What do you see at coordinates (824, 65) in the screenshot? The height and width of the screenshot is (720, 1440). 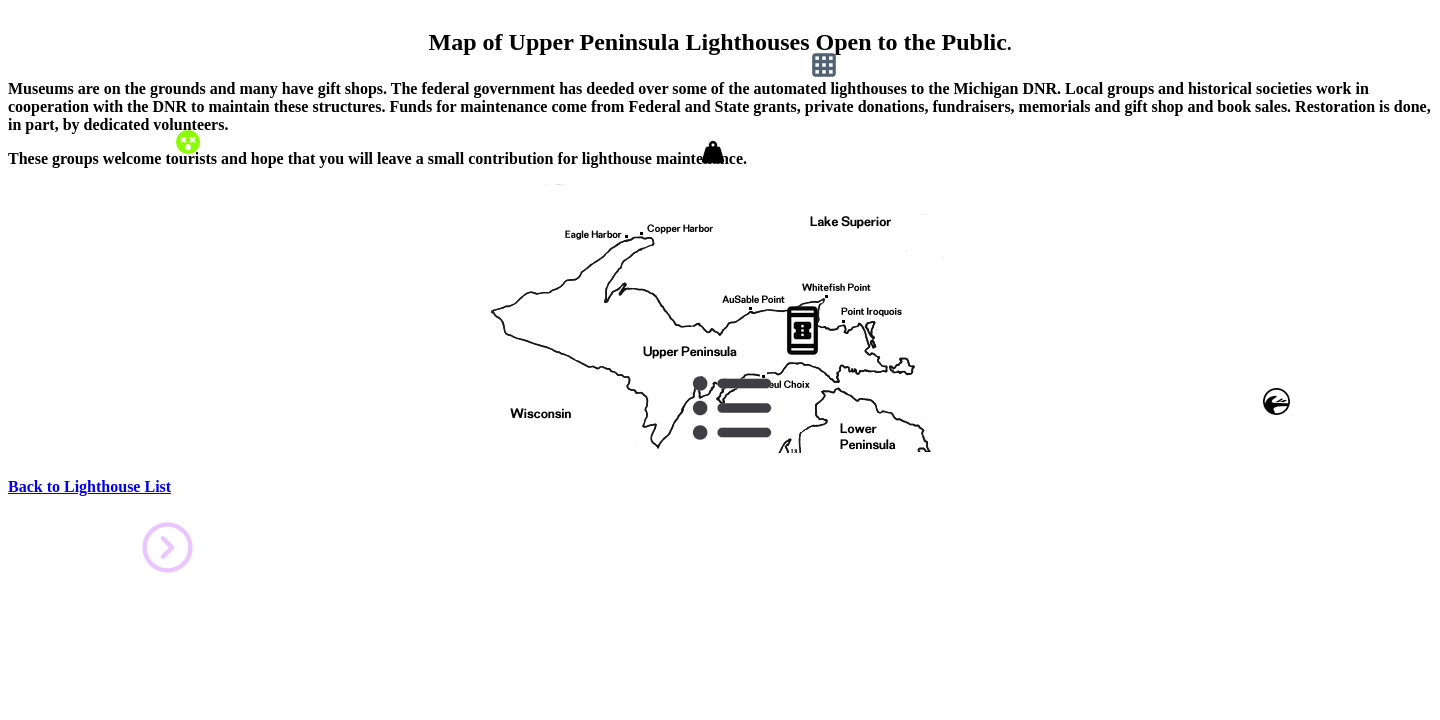 I see `view data in grid or table format` at bounding box center [824, 65].